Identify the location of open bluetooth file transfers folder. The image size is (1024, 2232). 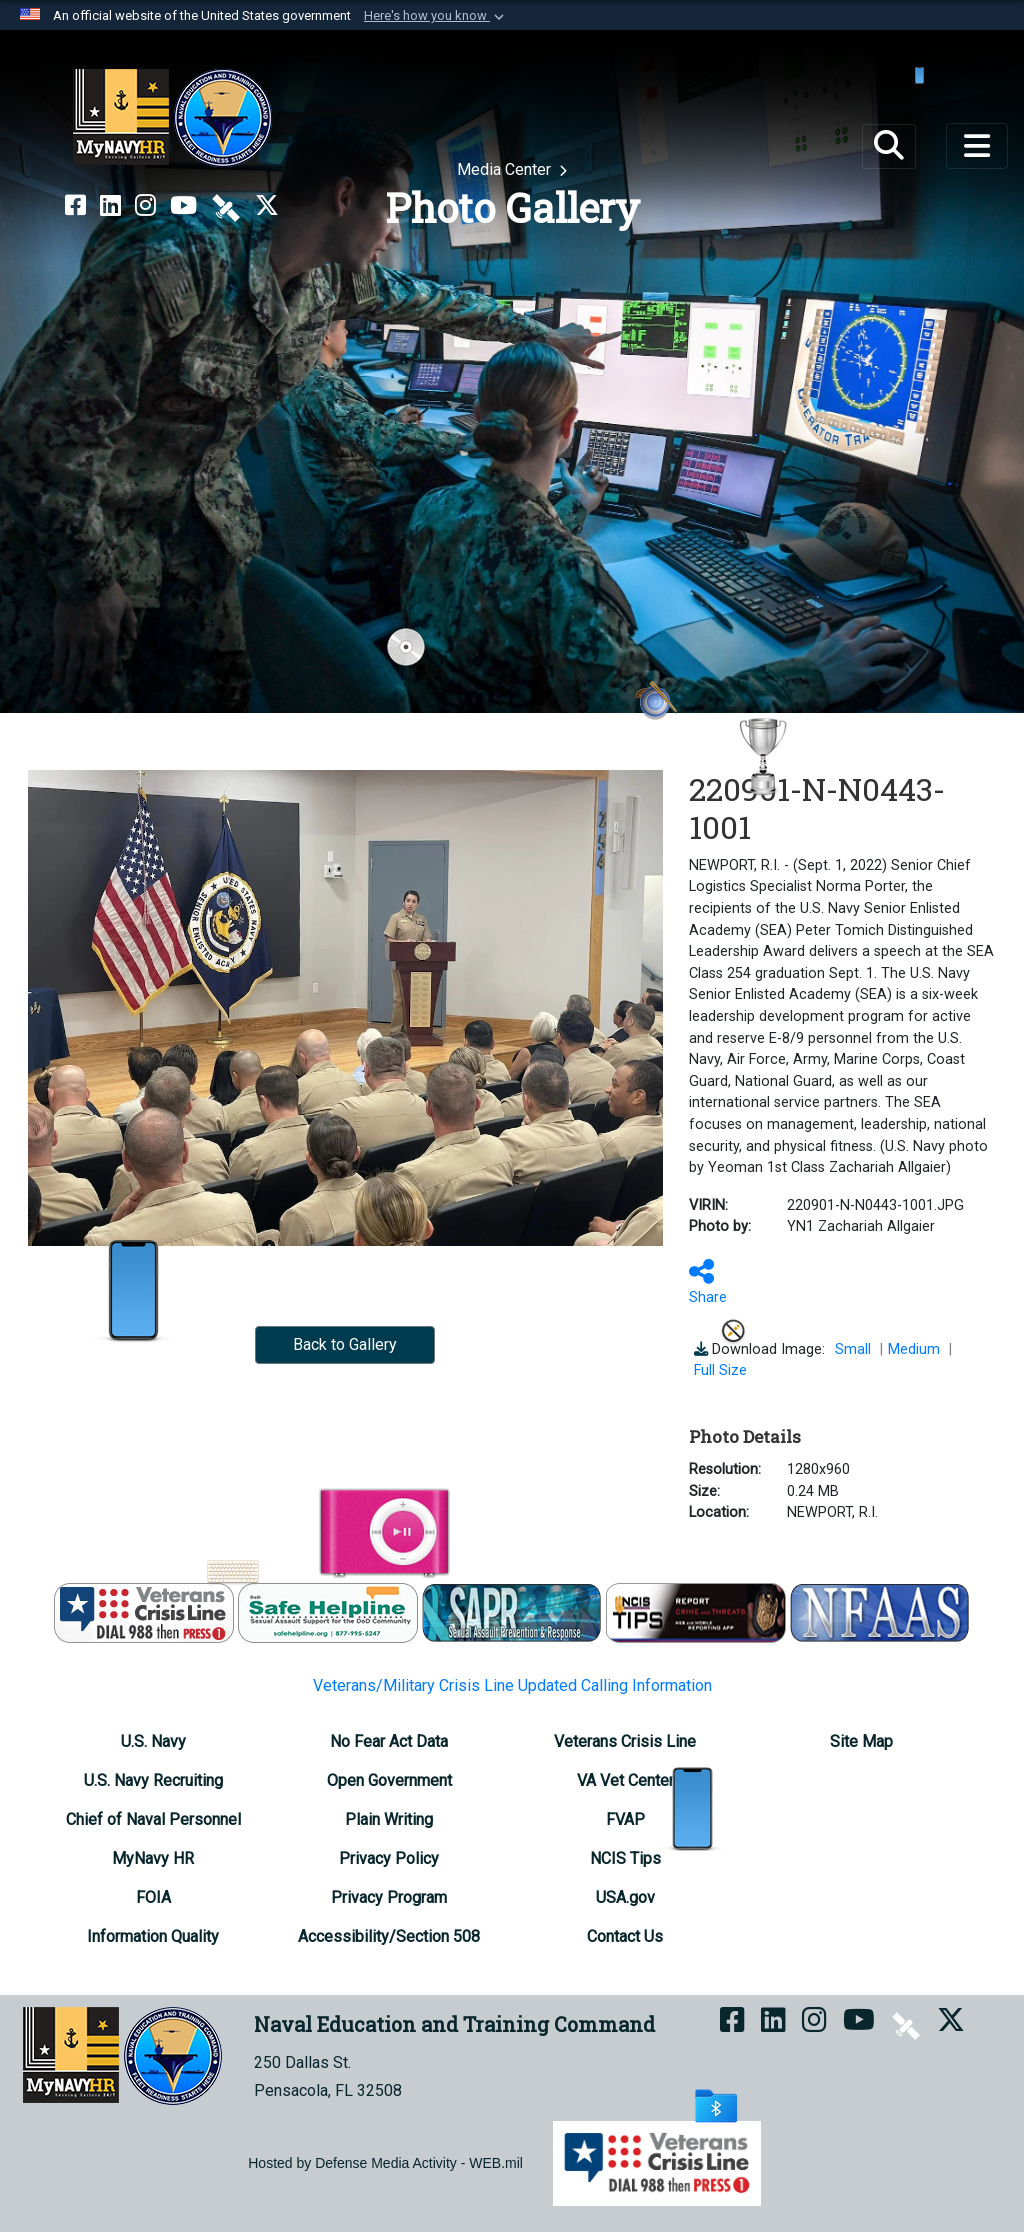
(716, 2107).